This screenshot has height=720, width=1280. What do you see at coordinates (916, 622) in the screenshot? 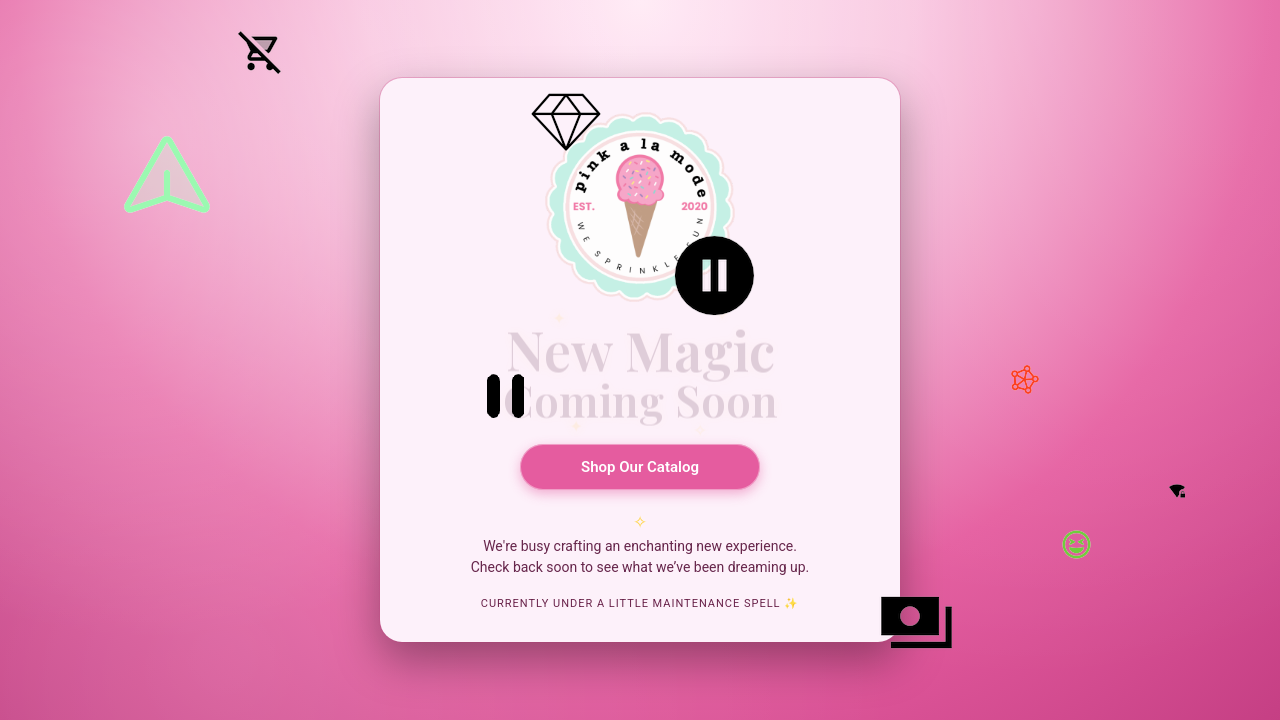
I see `access payment methods` at bounding box center [916, 622].